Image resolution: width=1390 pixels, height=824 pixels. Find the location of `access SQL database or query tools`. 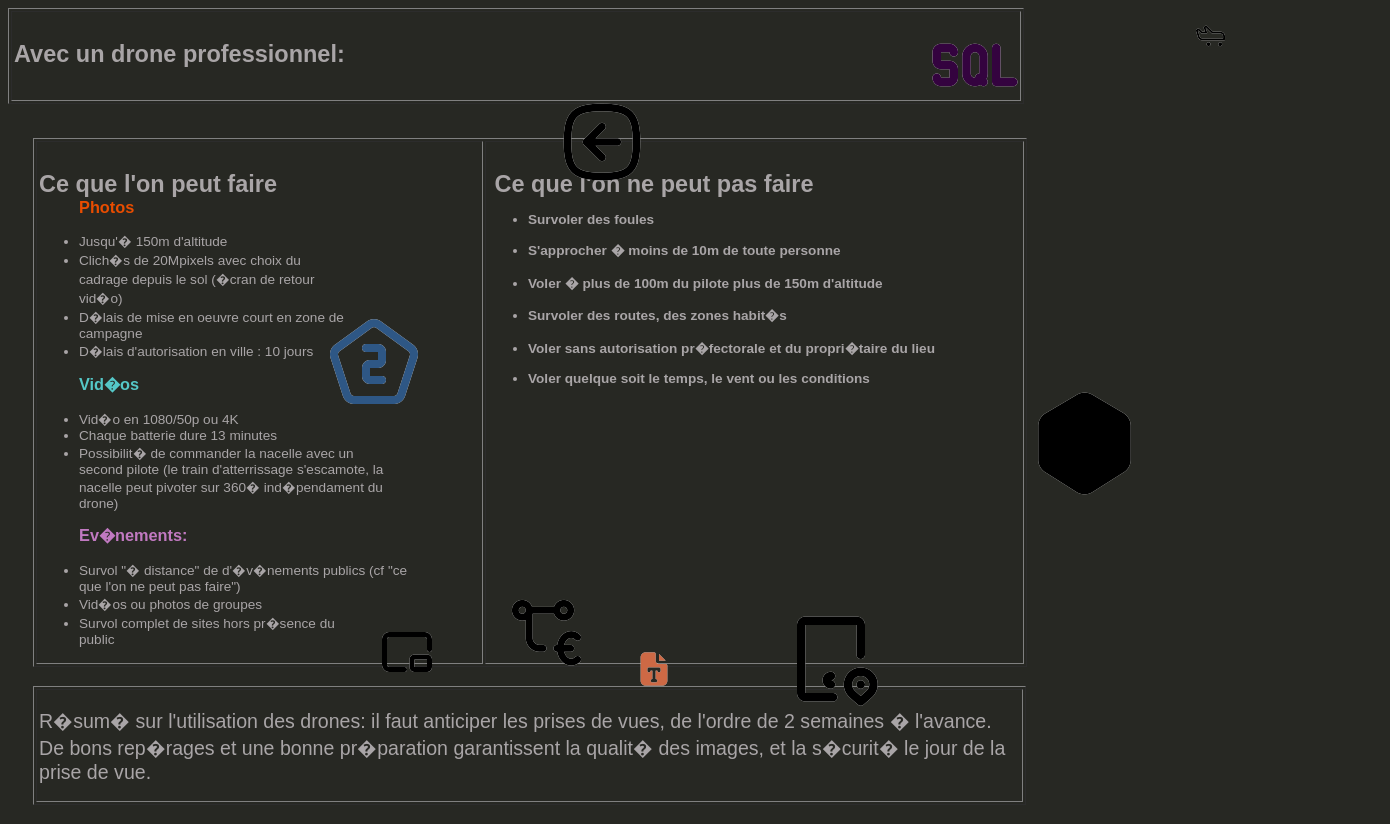

access SQL database or query tools is located at coordinates (975, 65).